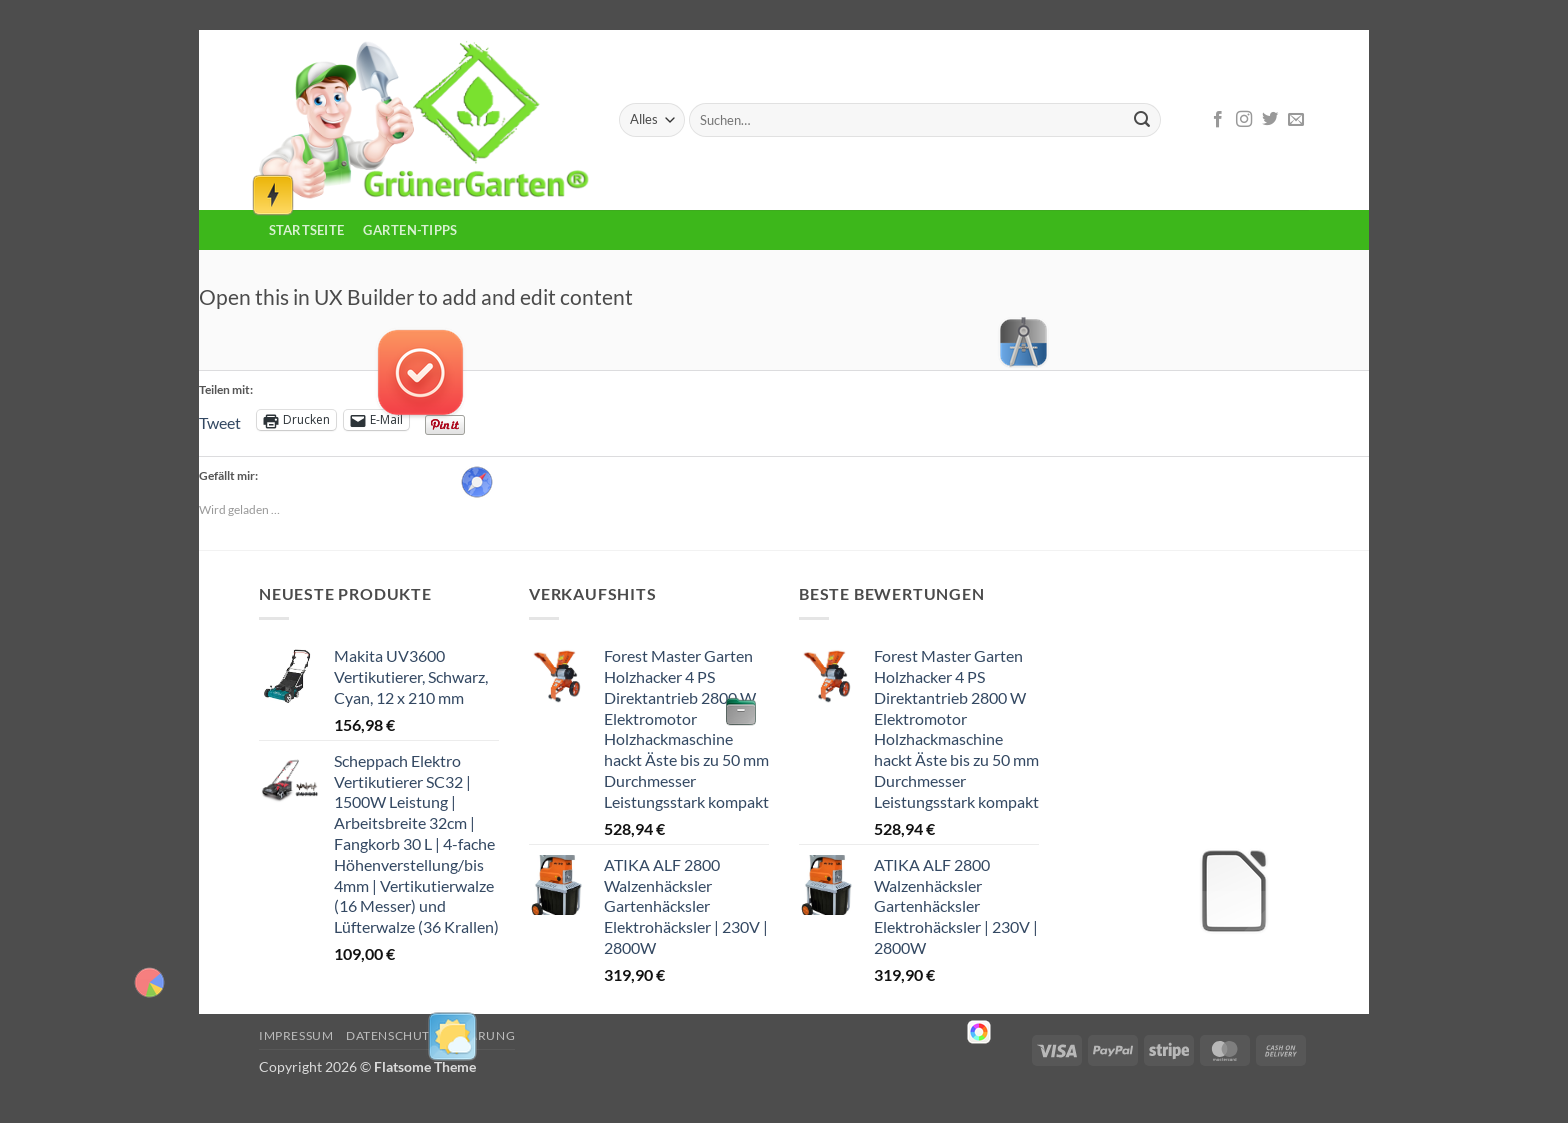 This screenshot has width=1568, height=1123. What do you see at coordinates (979, 1032) in the screenshot?
I see `open RawTherapee photo editing application` at bounding box center [979, 1032].